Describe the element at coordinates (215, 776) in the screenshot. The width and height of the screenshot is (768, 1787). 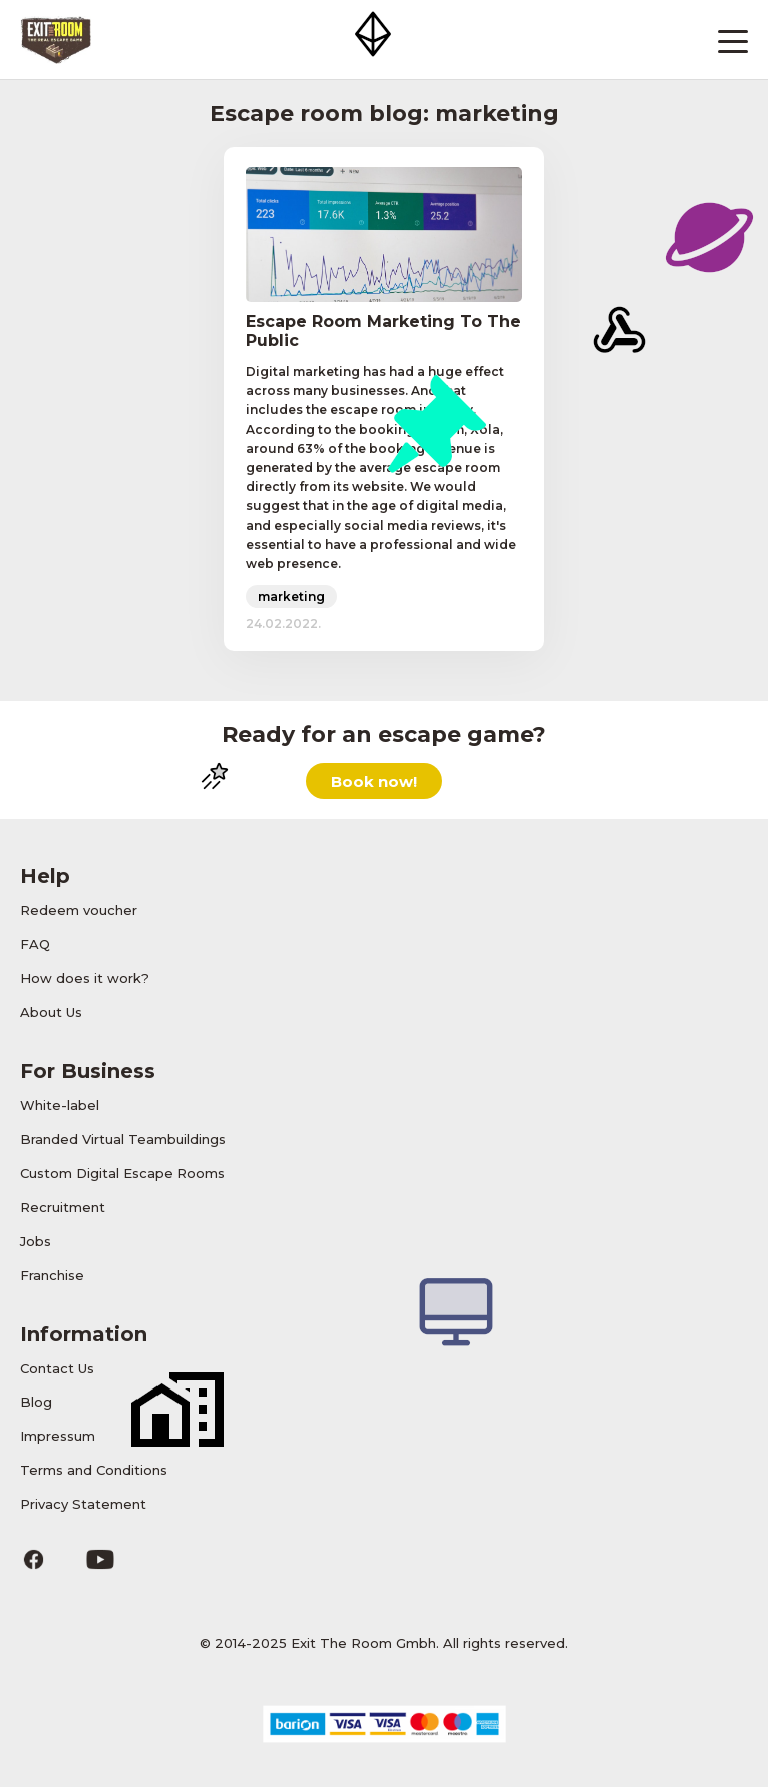
I see `mark as favorite or highlight content` at that location.